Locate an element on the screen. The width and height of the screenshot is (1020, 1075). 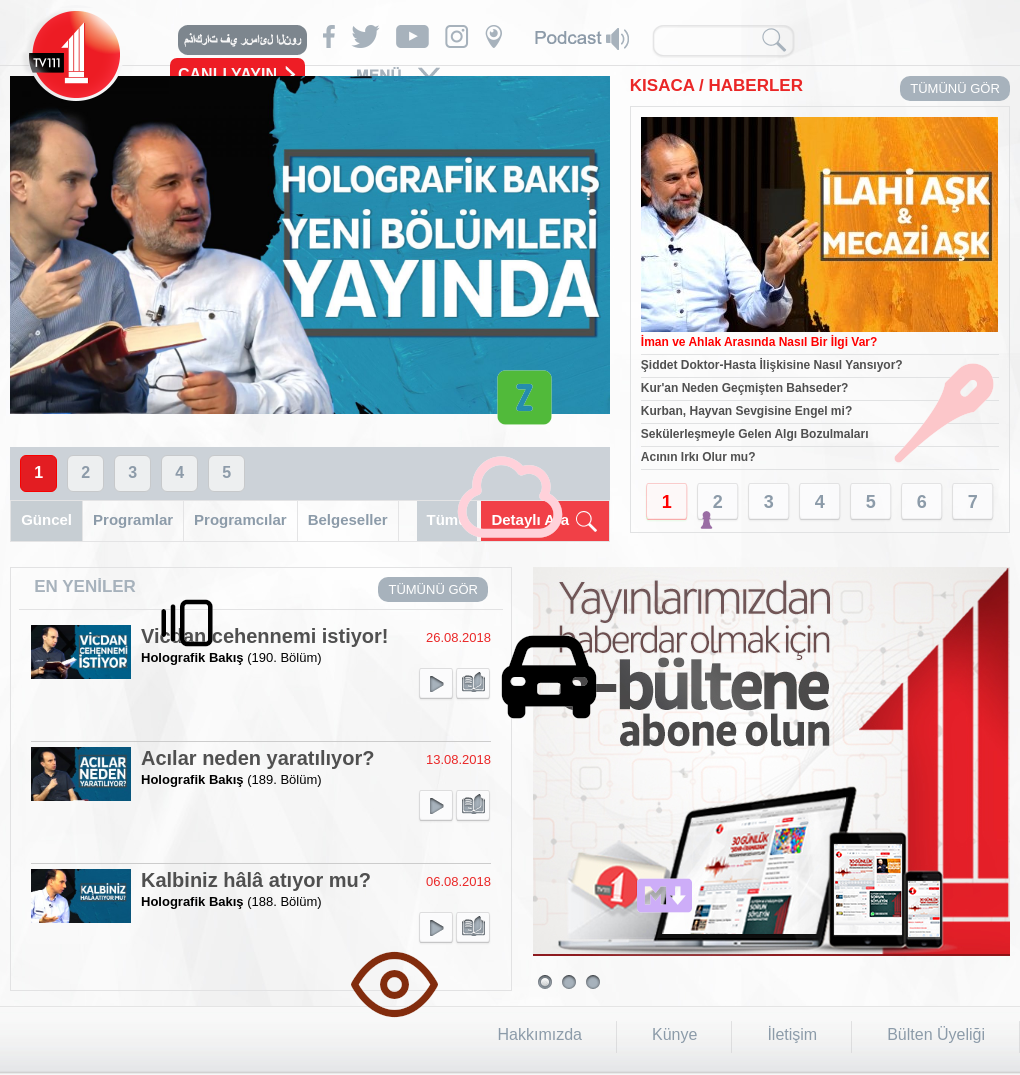
play chess or access chess game is located at coordinates (706, 520).